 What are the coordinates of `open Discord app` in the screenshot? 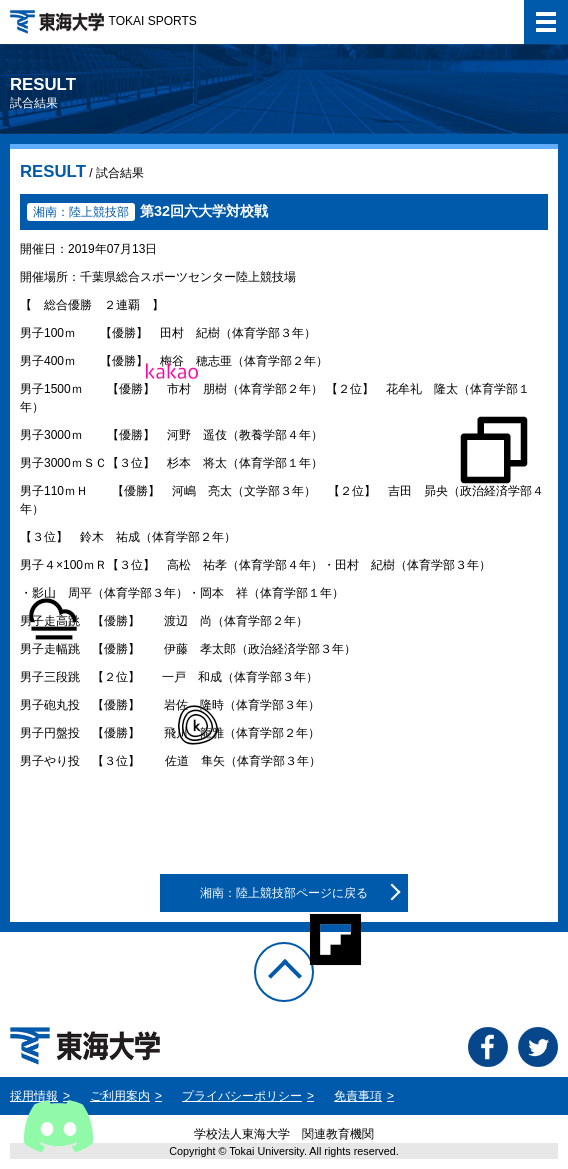 It's located at (58, 1126).